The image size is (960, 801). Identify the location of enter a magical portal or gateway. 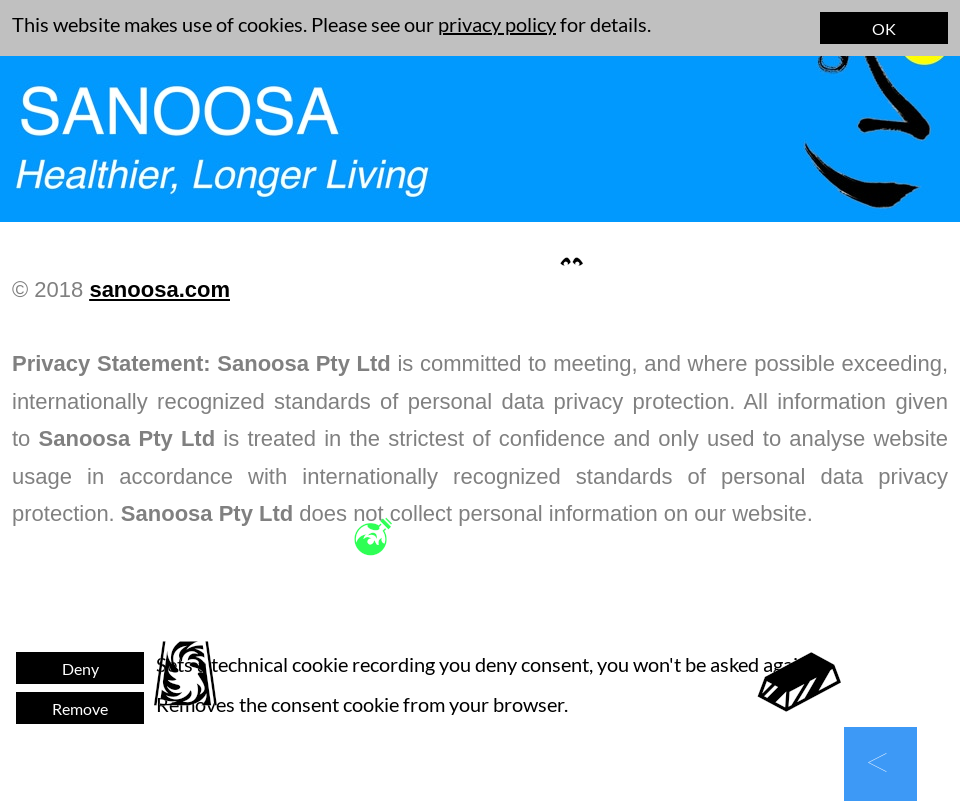
(185, 673).